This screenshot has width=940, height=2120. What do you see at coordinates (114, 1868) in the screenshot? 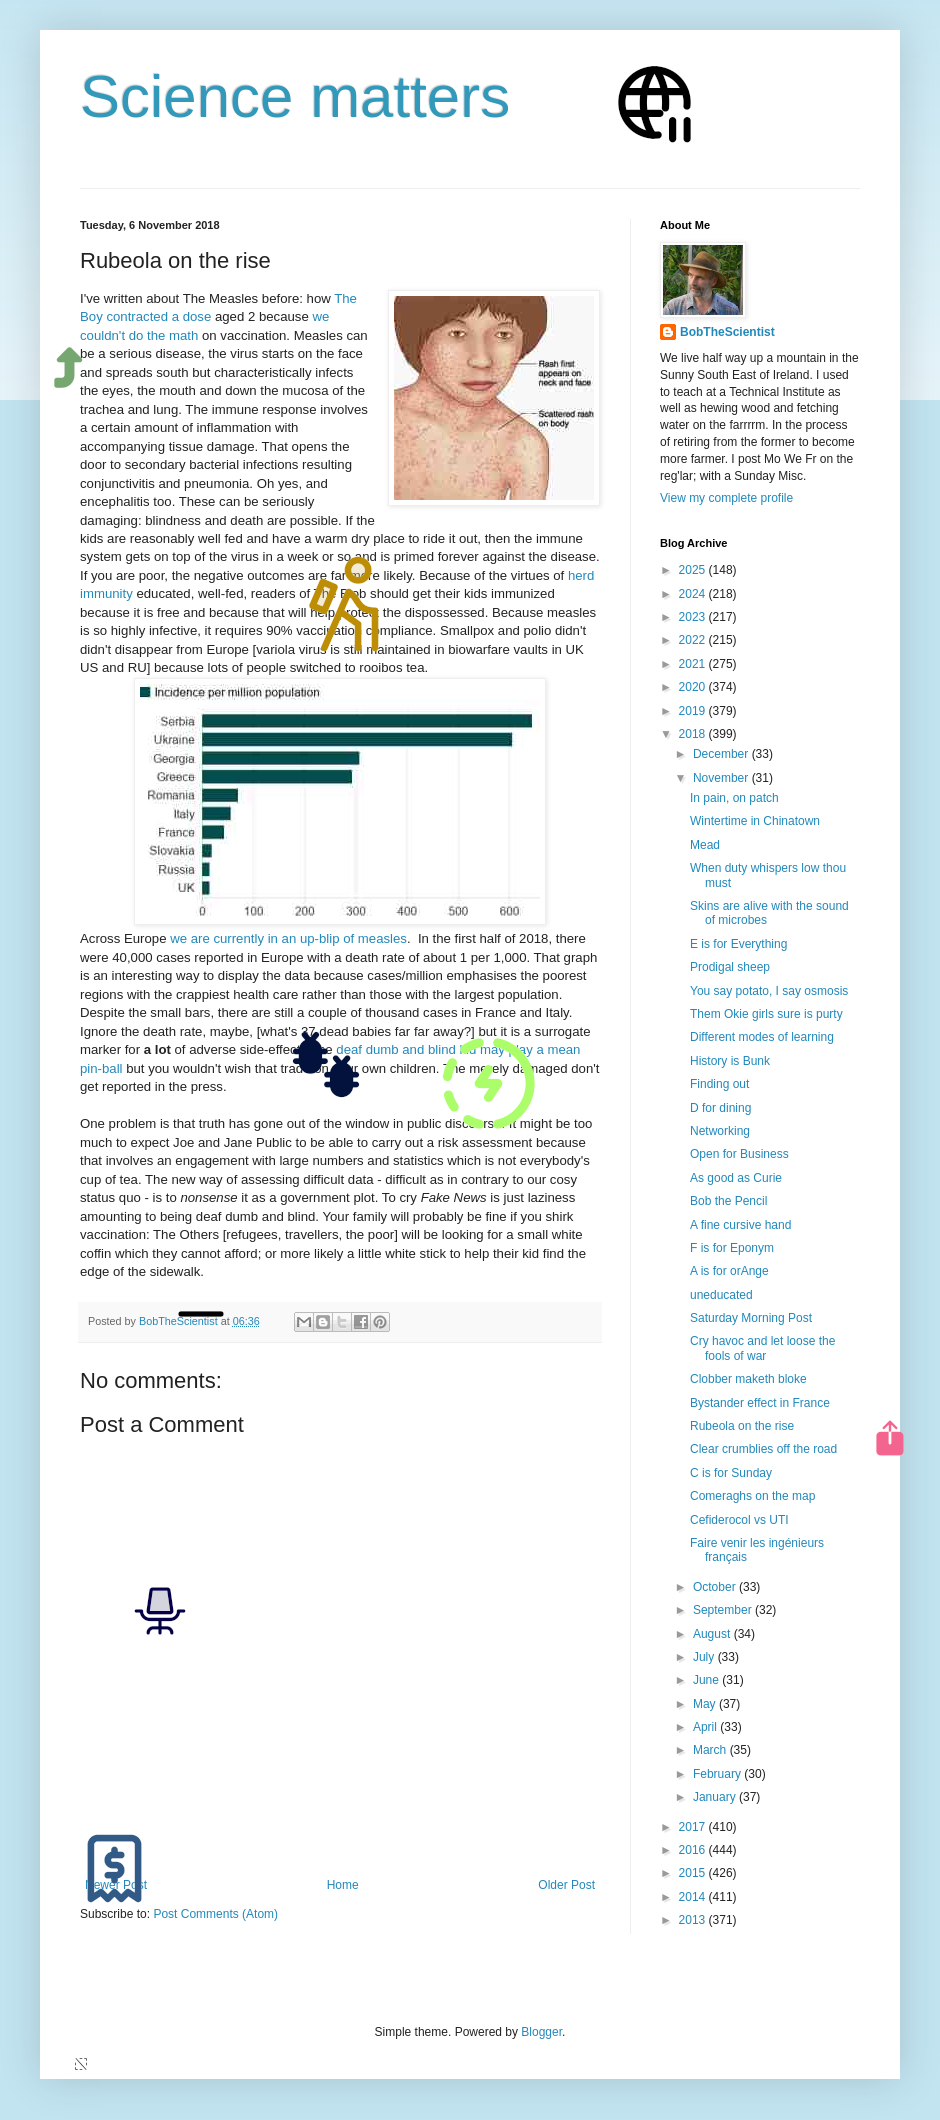
I see `view purchase receipt or transaction details` at bounding box center [114, 1868].